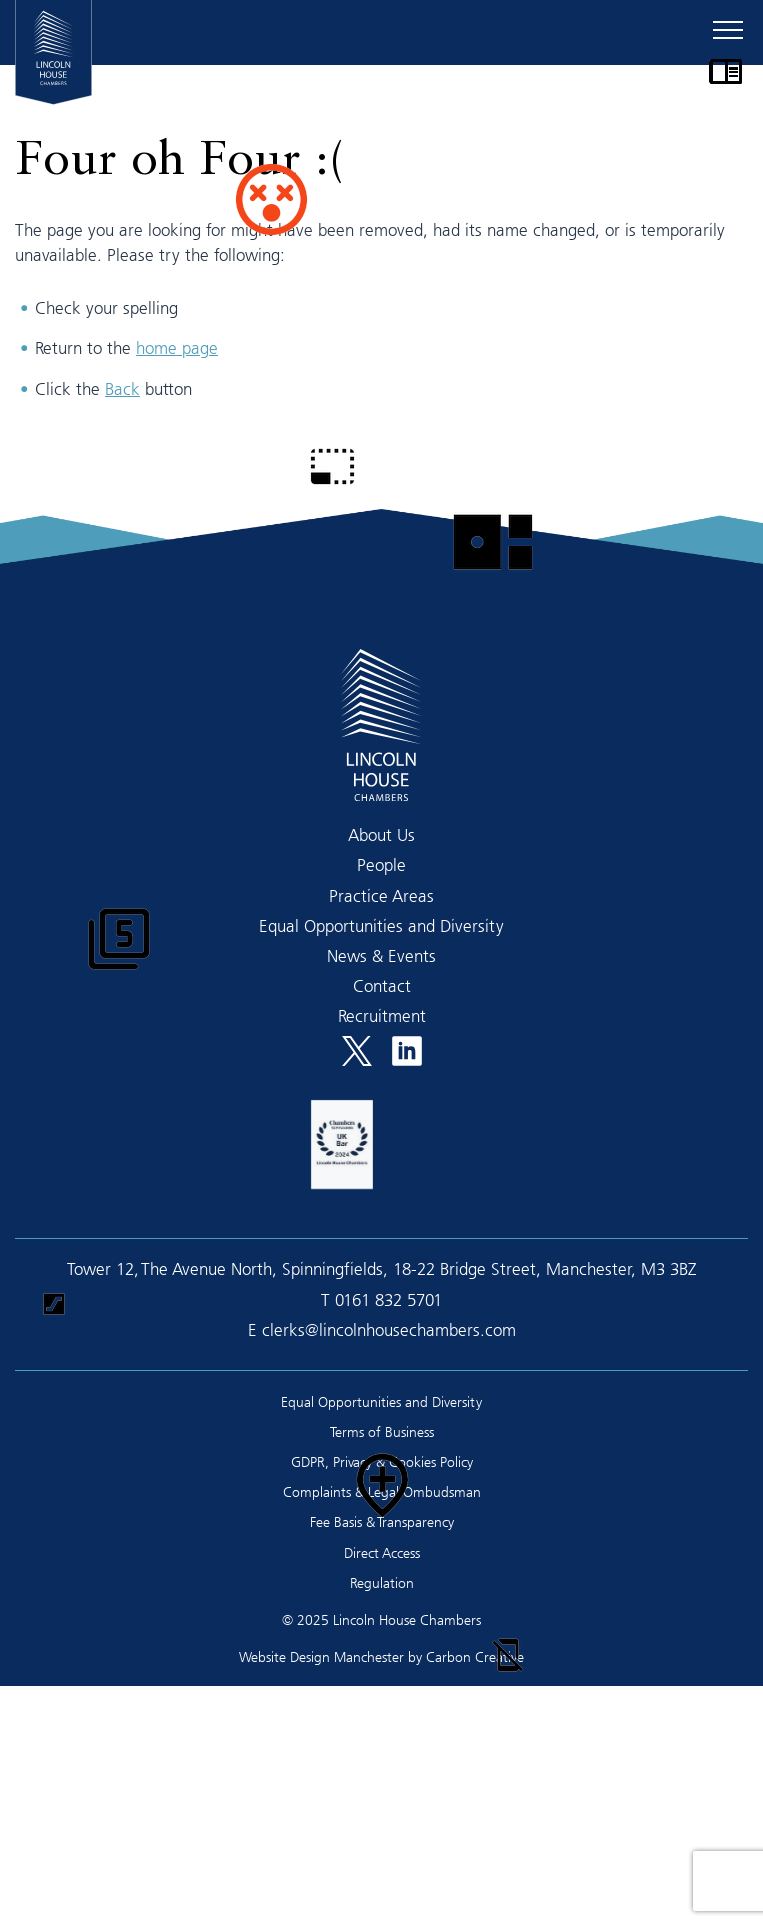  I want to click on disable mobile device or phone features, so click(508, 1655).